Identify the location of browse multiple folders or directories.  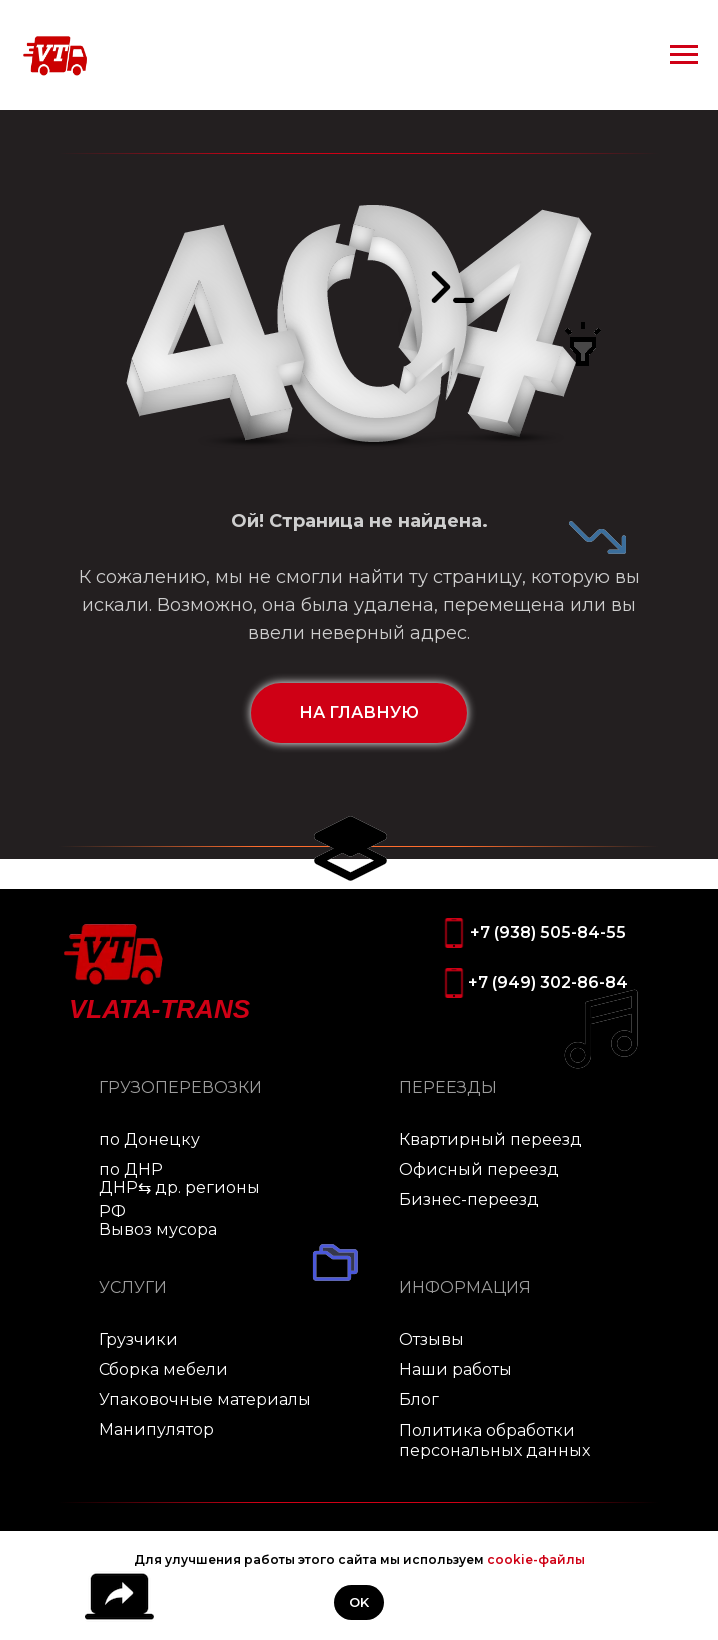
(334, 1262).